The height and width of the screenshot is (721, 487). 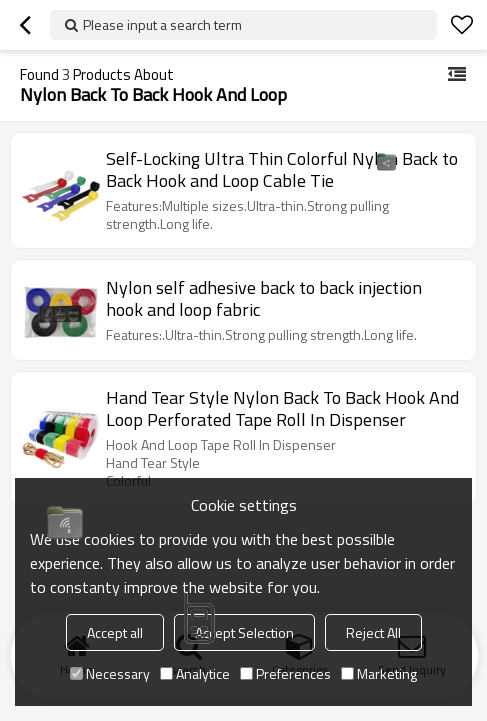 I want to click on access your public shared folder, so click(x=386, y=161).